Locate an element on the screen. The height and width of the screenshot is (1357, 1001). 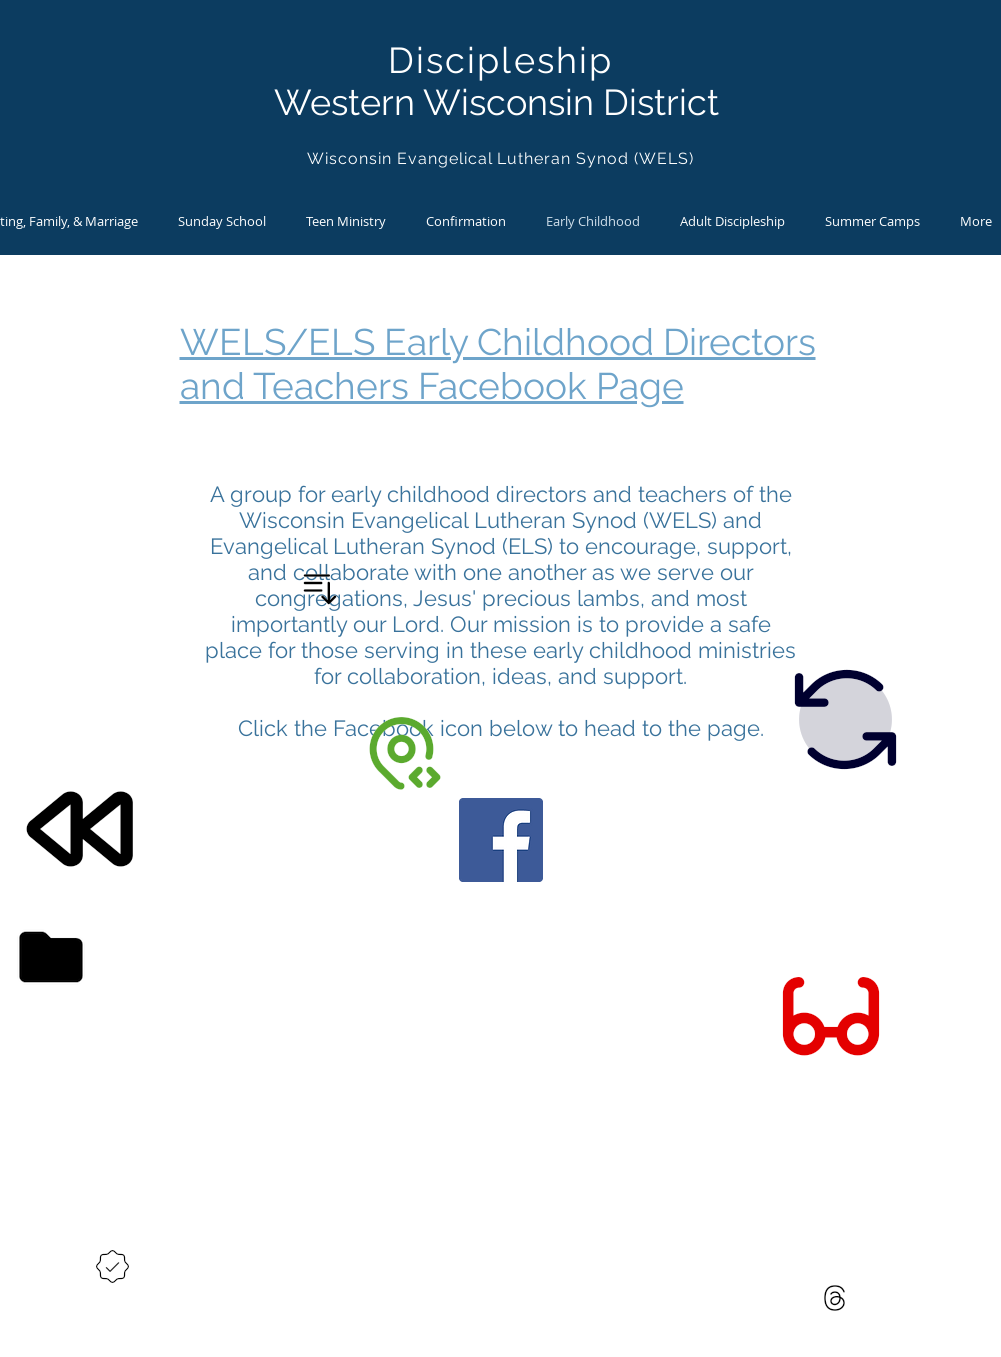
sort list in descending order is located at coordinates (320, 588).